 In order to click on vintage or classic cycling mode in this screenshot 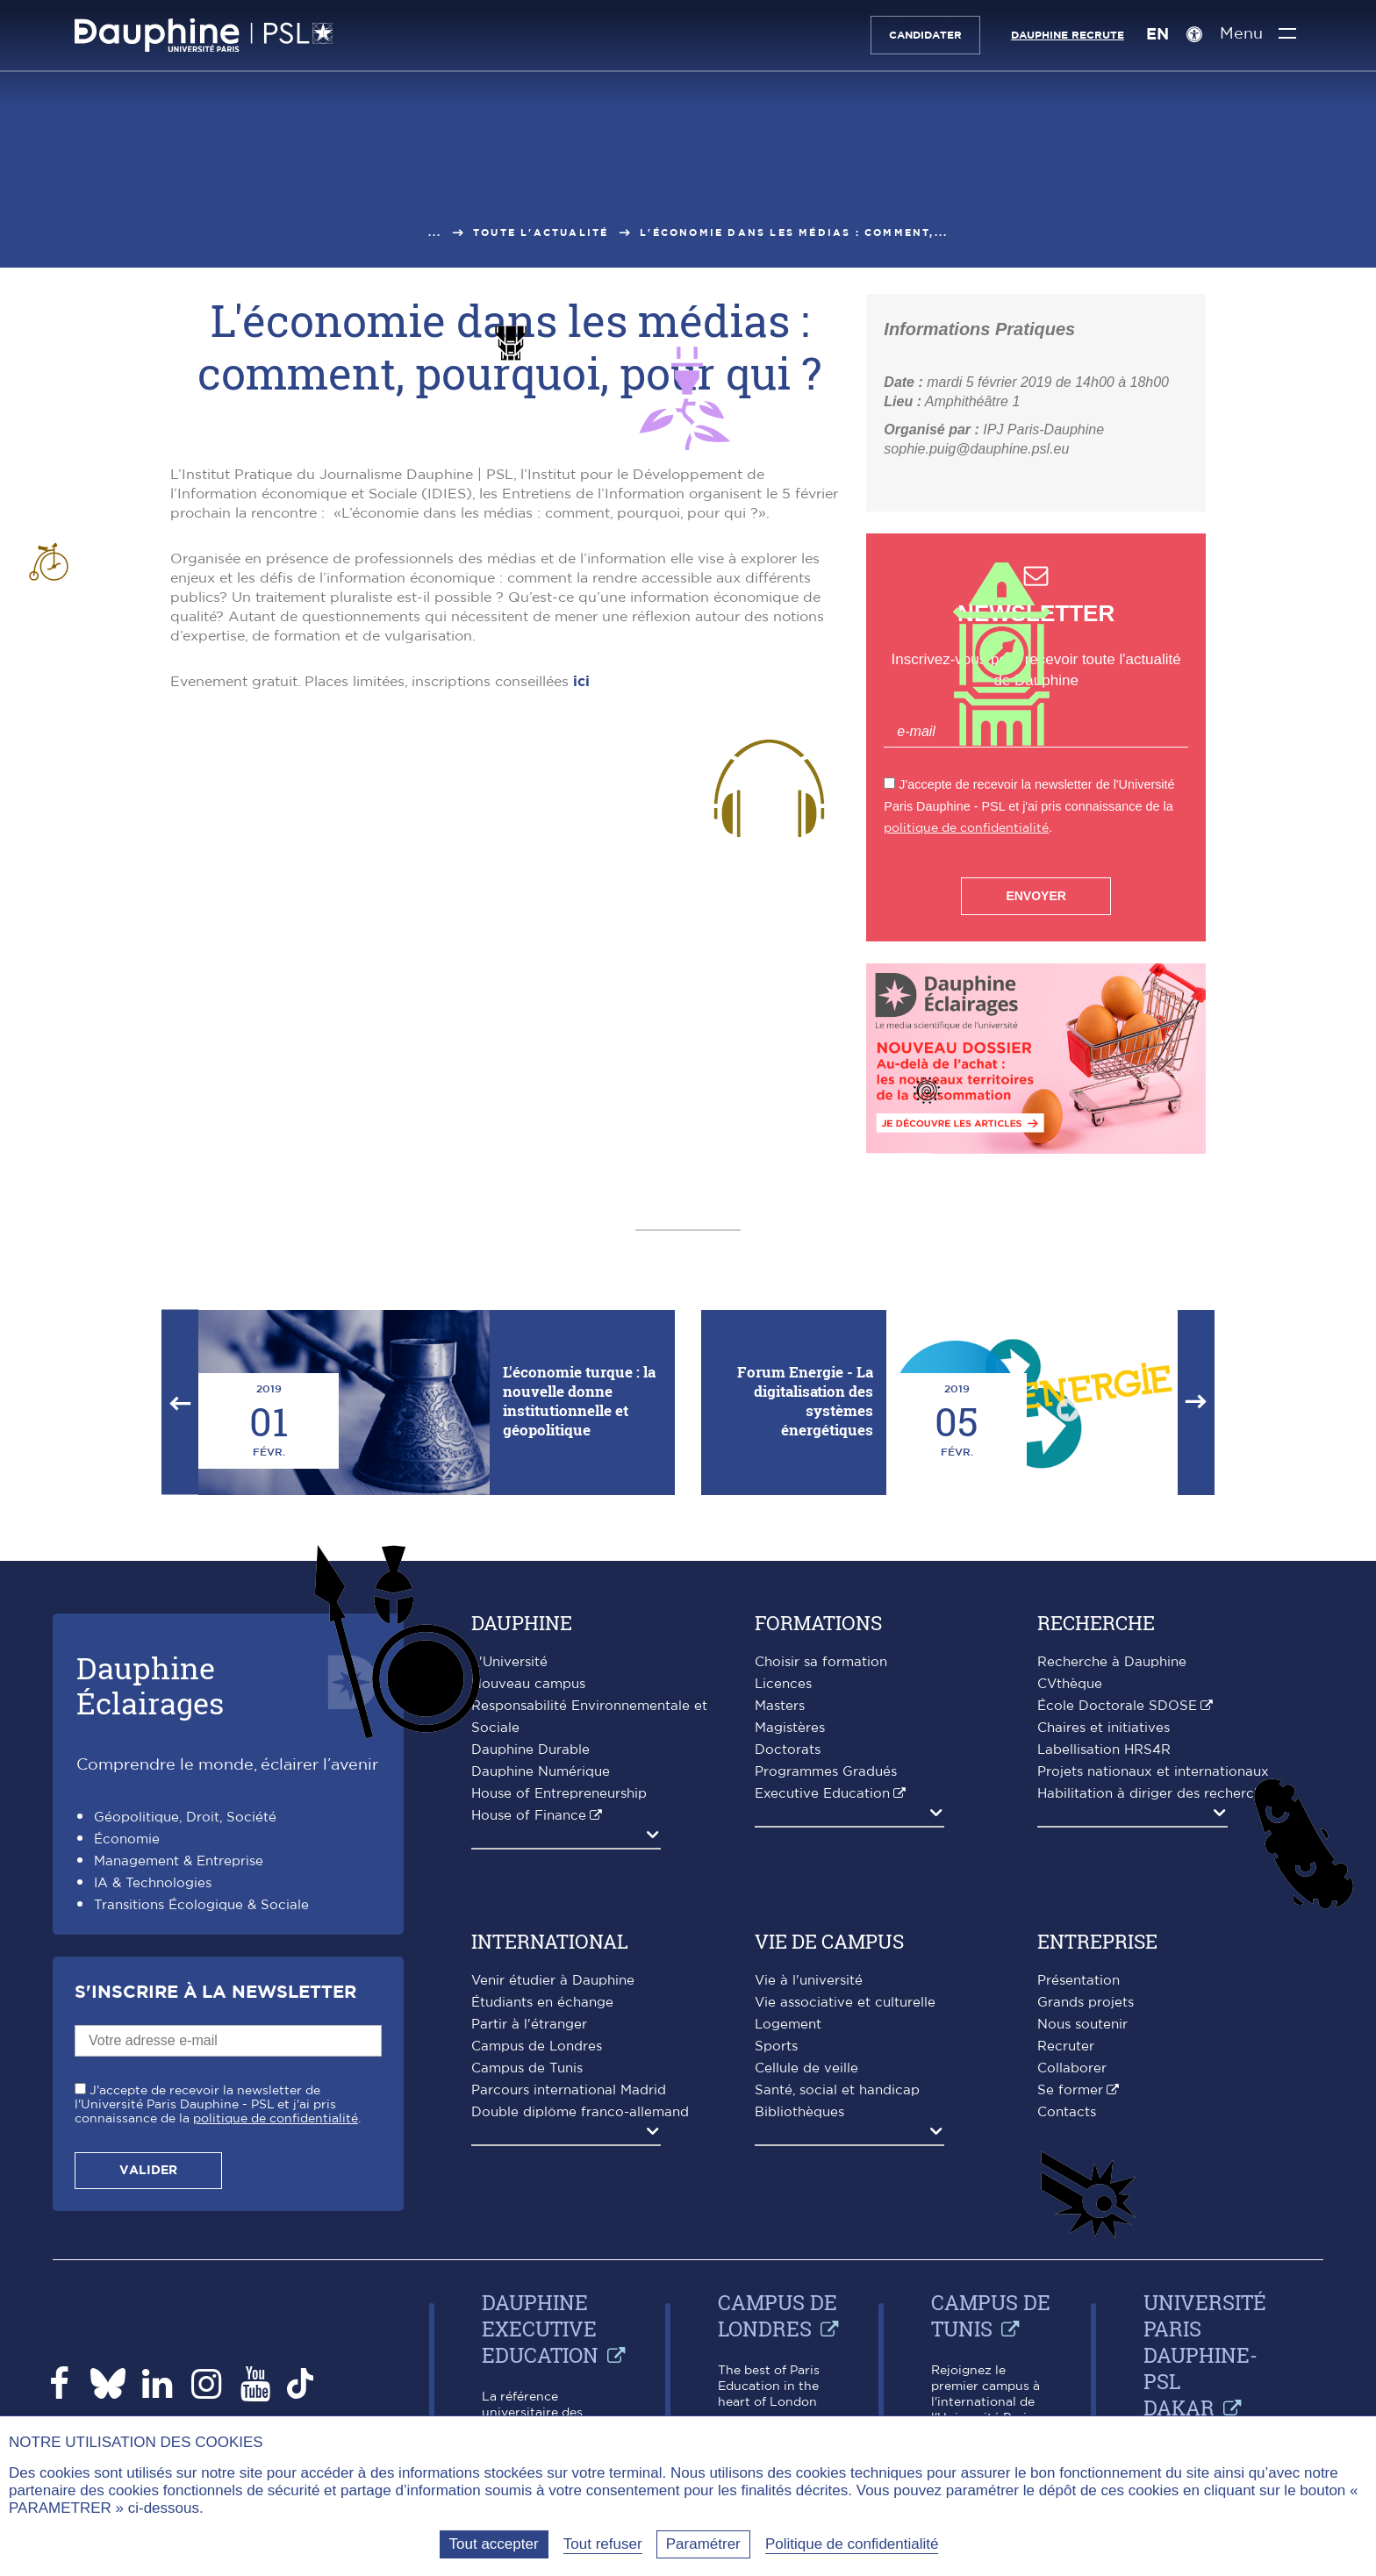, I will do `click(48, 561)`.